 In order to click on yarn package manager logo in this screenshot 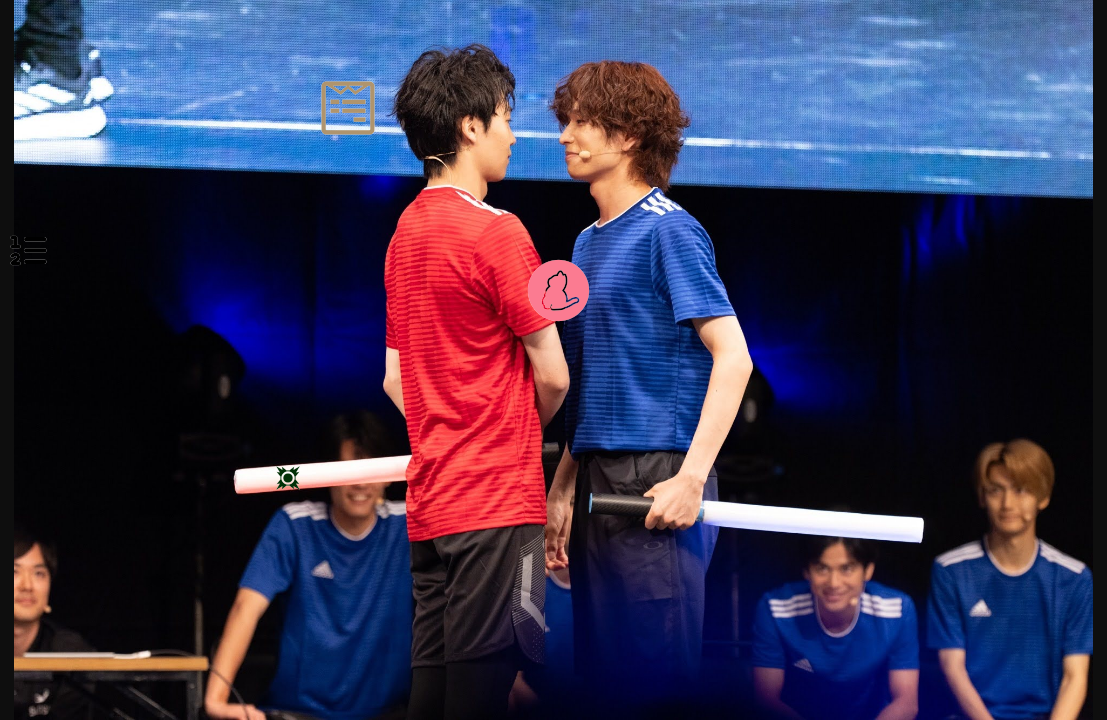, I will do `click(558, 290)`.